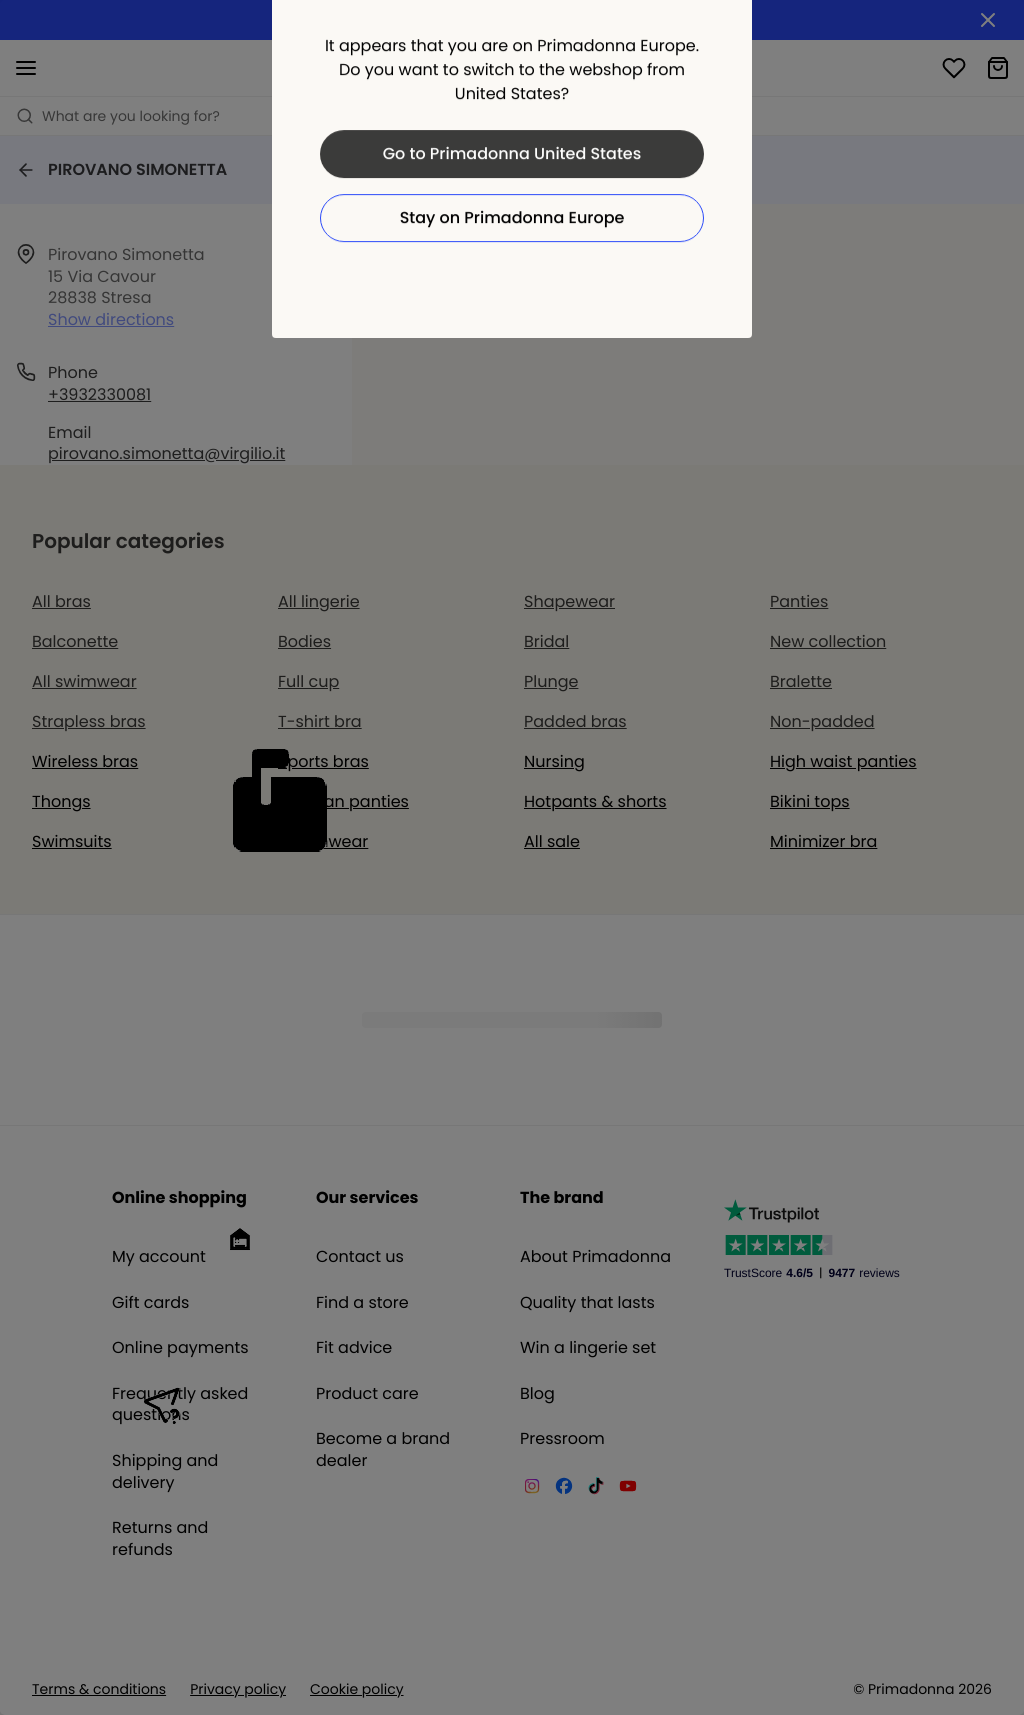  Describe the element at coordinates (240, 1239) in the screenshot. I see `find nearby overnight shelters` at that location.